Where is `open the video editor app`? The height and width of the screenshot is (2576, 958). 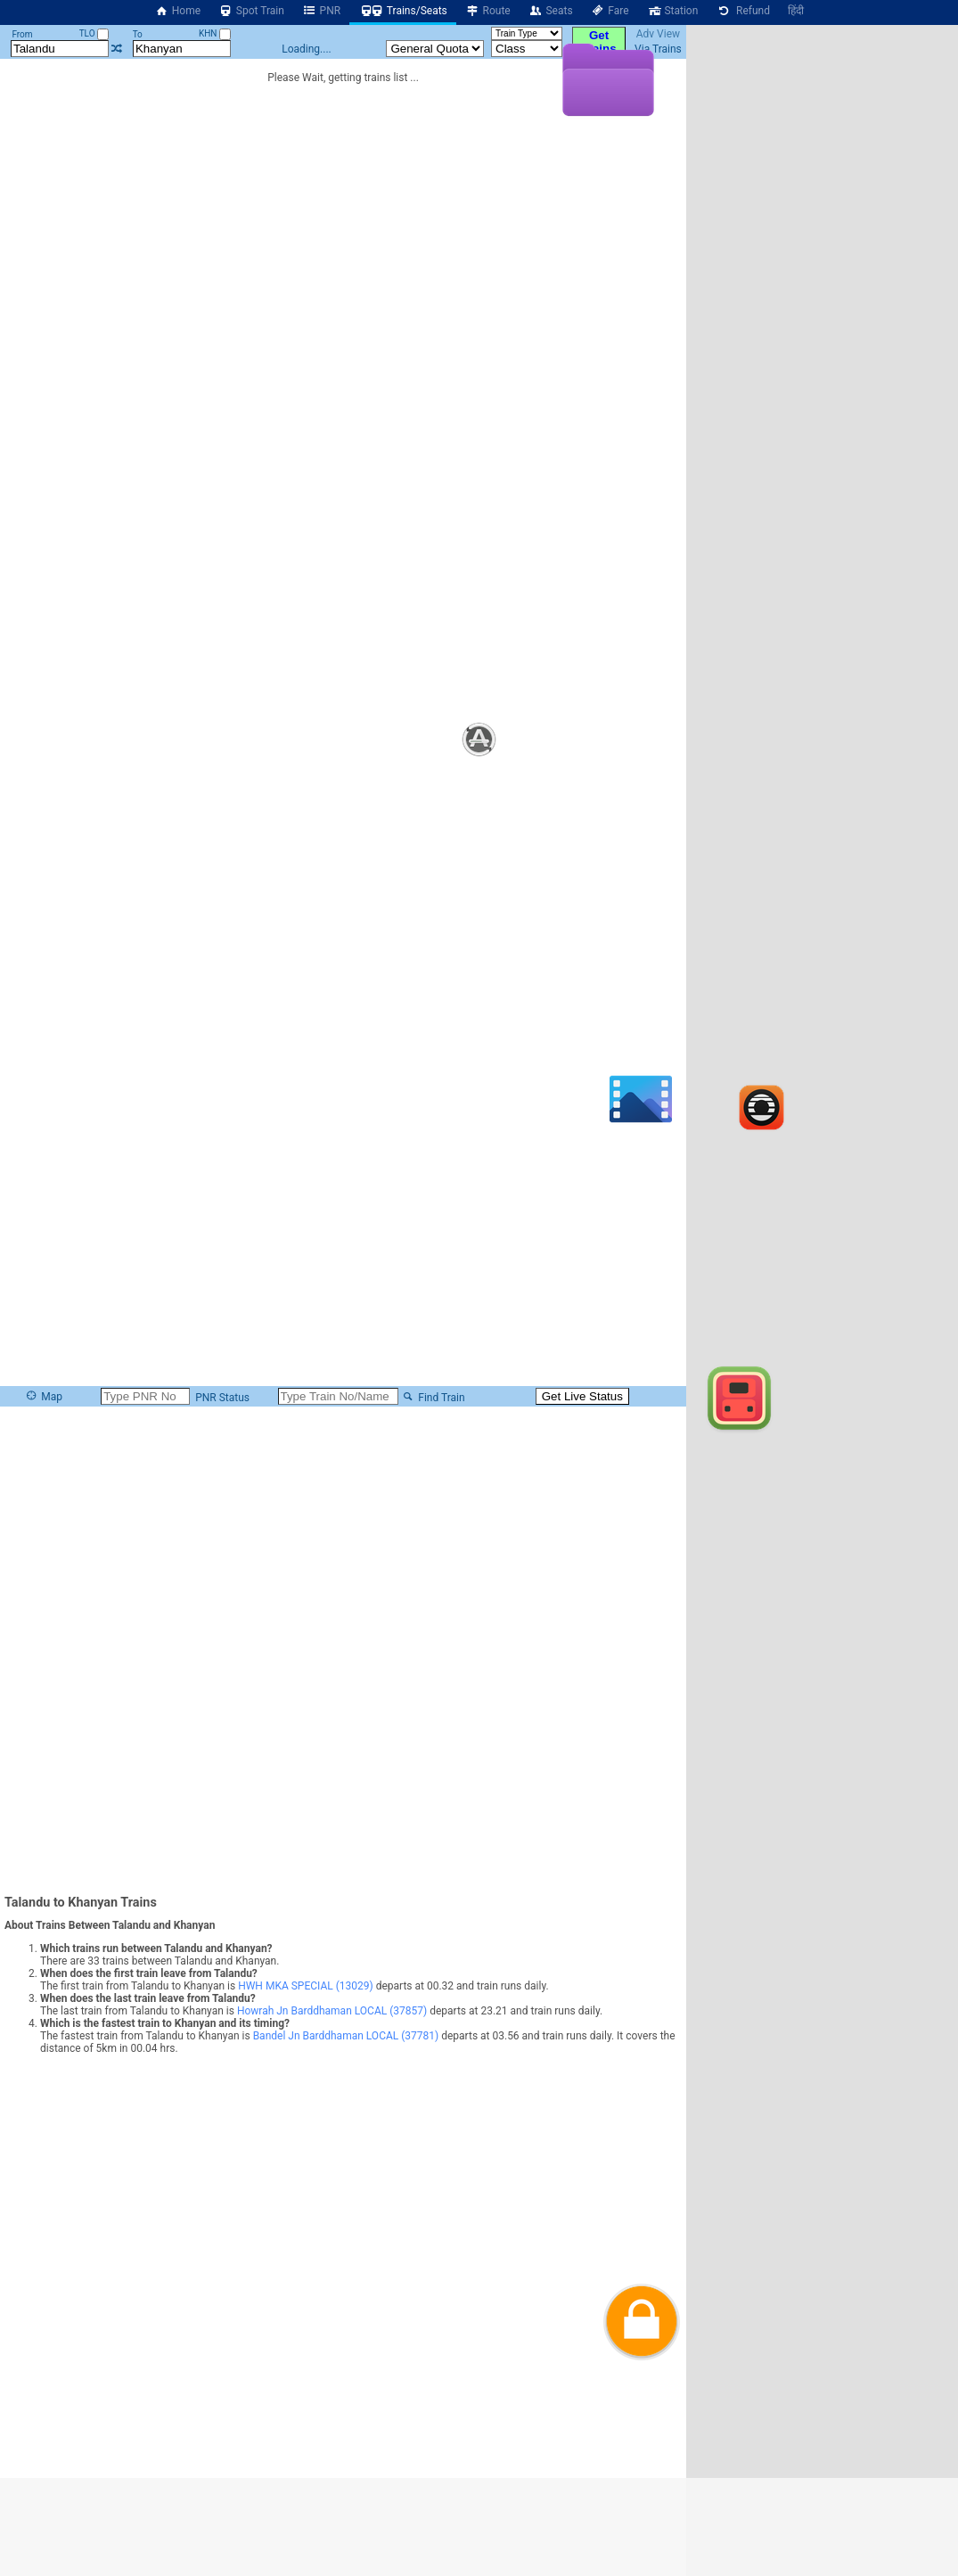
open the video editor app is located at coordinates (641, 1099).